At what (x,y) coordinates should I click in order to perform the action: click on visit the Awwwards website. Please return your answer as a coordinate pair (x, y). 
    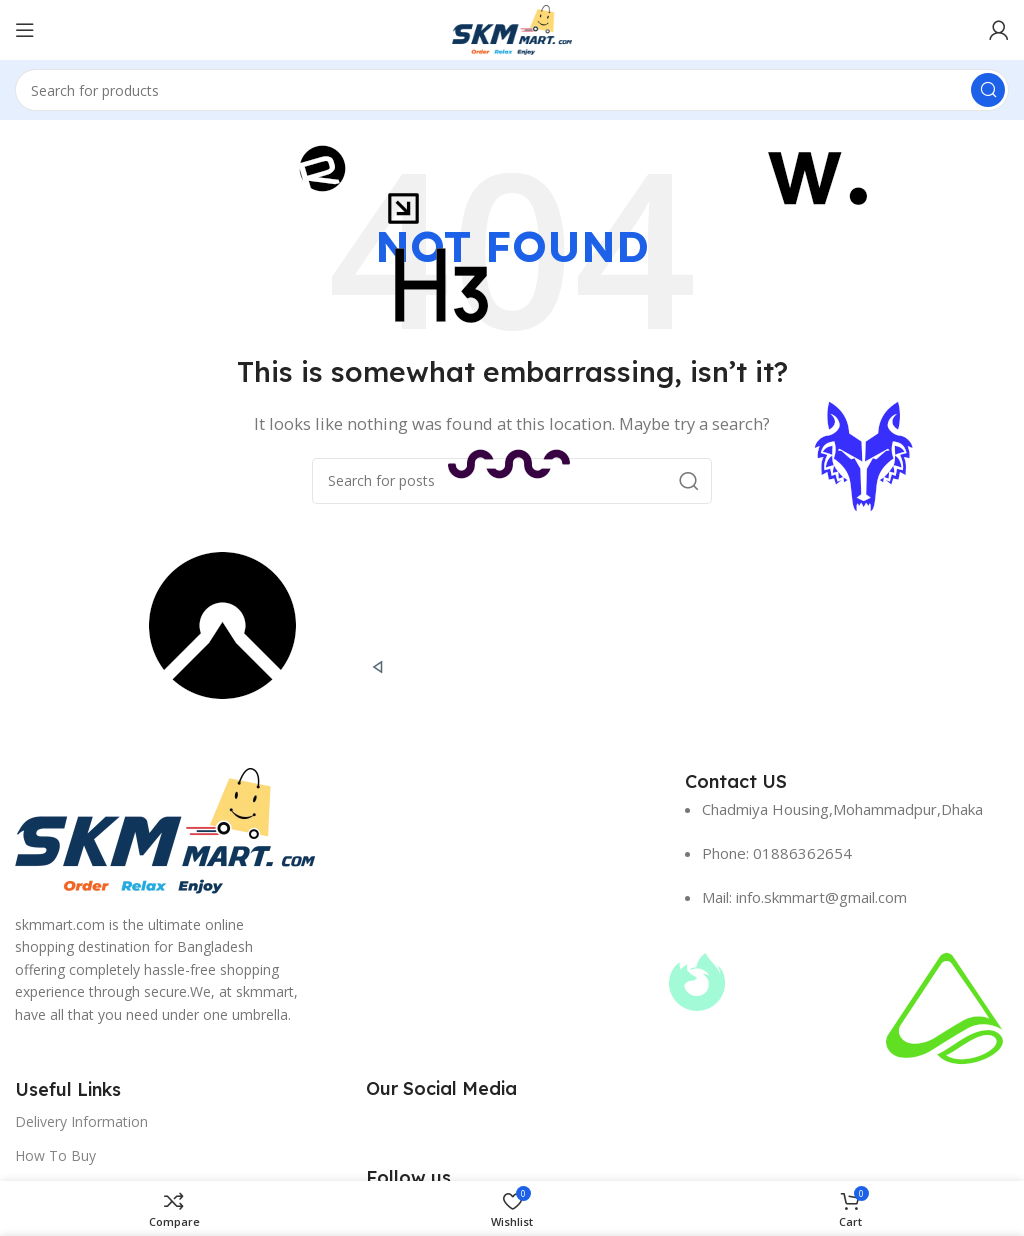
    Looking at the image, I should click on (817, 178).